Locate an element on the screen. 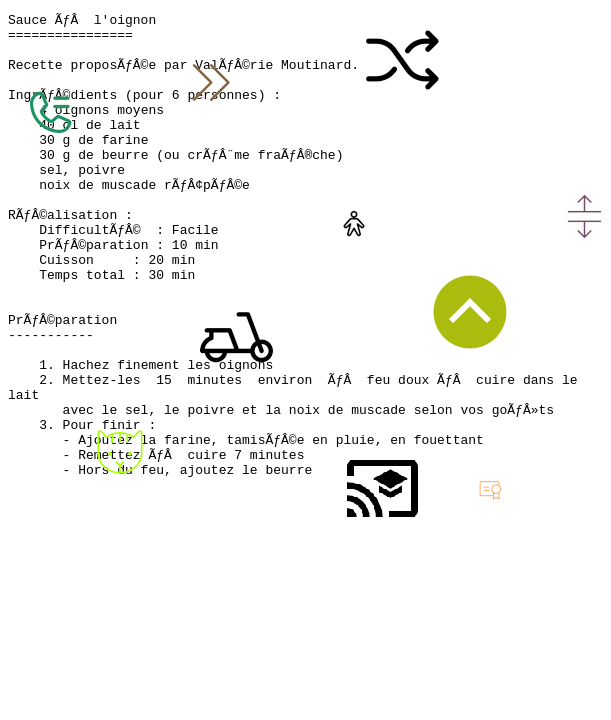 Image resolution: width=611 pixels, height=720 pixels. view pet or animal-related content is located at coordinates (120, 451).